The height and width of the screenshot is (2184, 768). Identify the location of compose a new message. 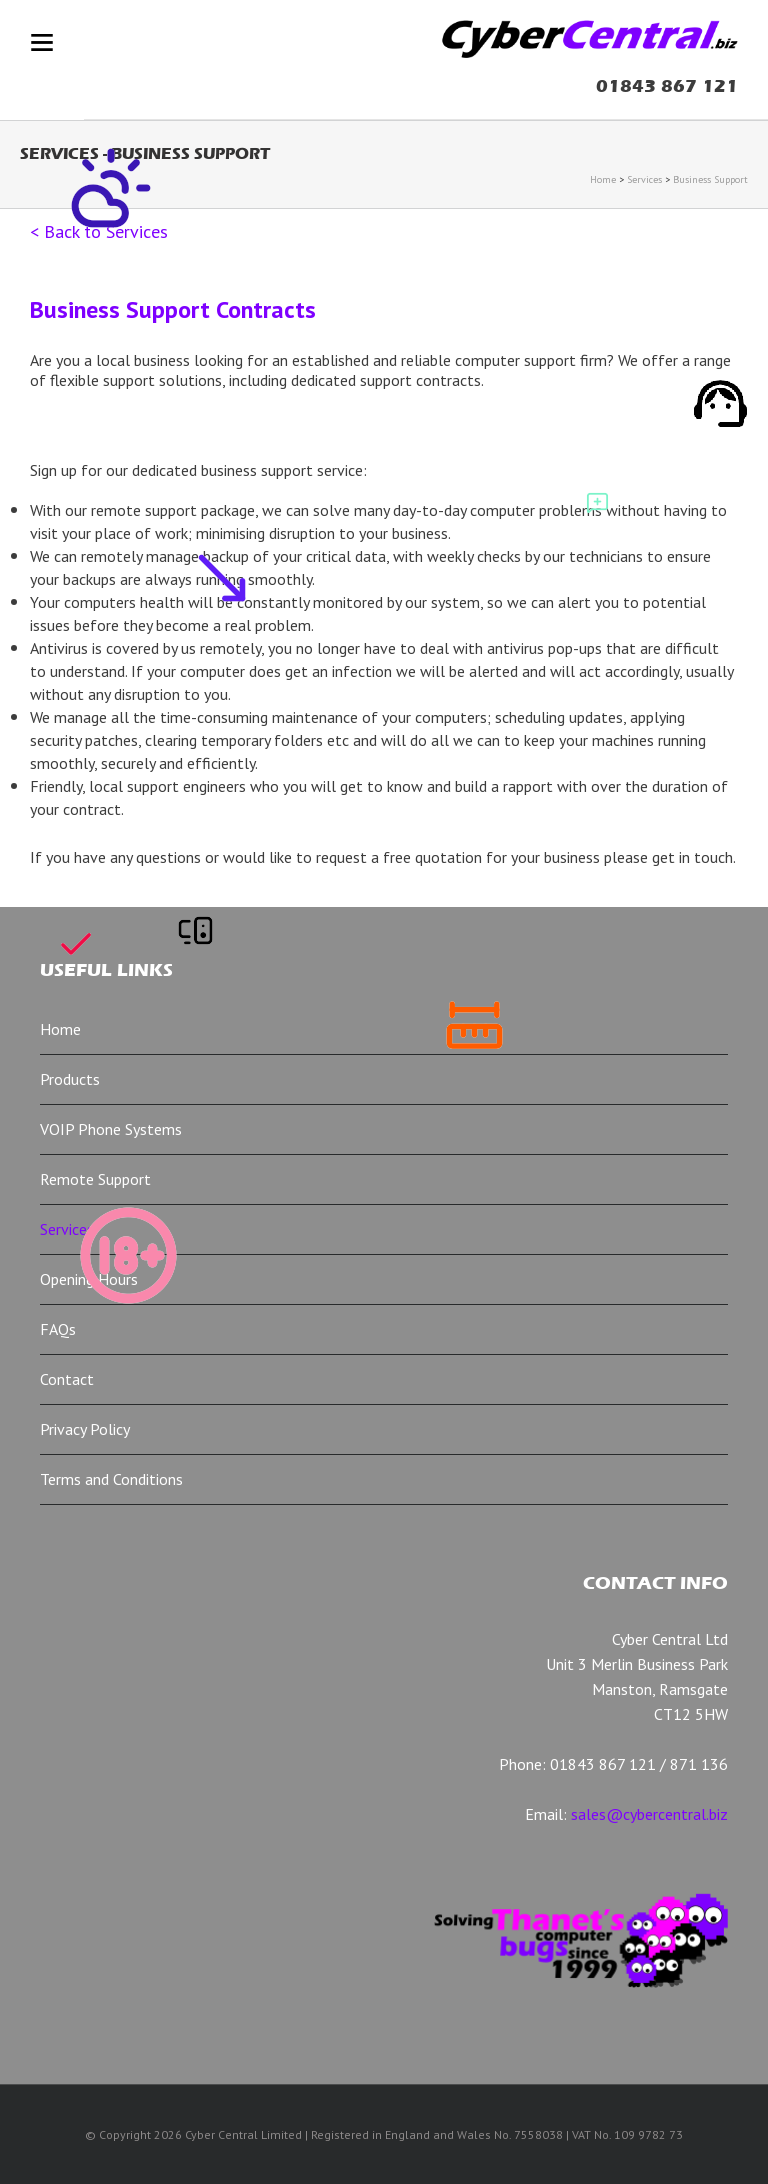
(597, 502).